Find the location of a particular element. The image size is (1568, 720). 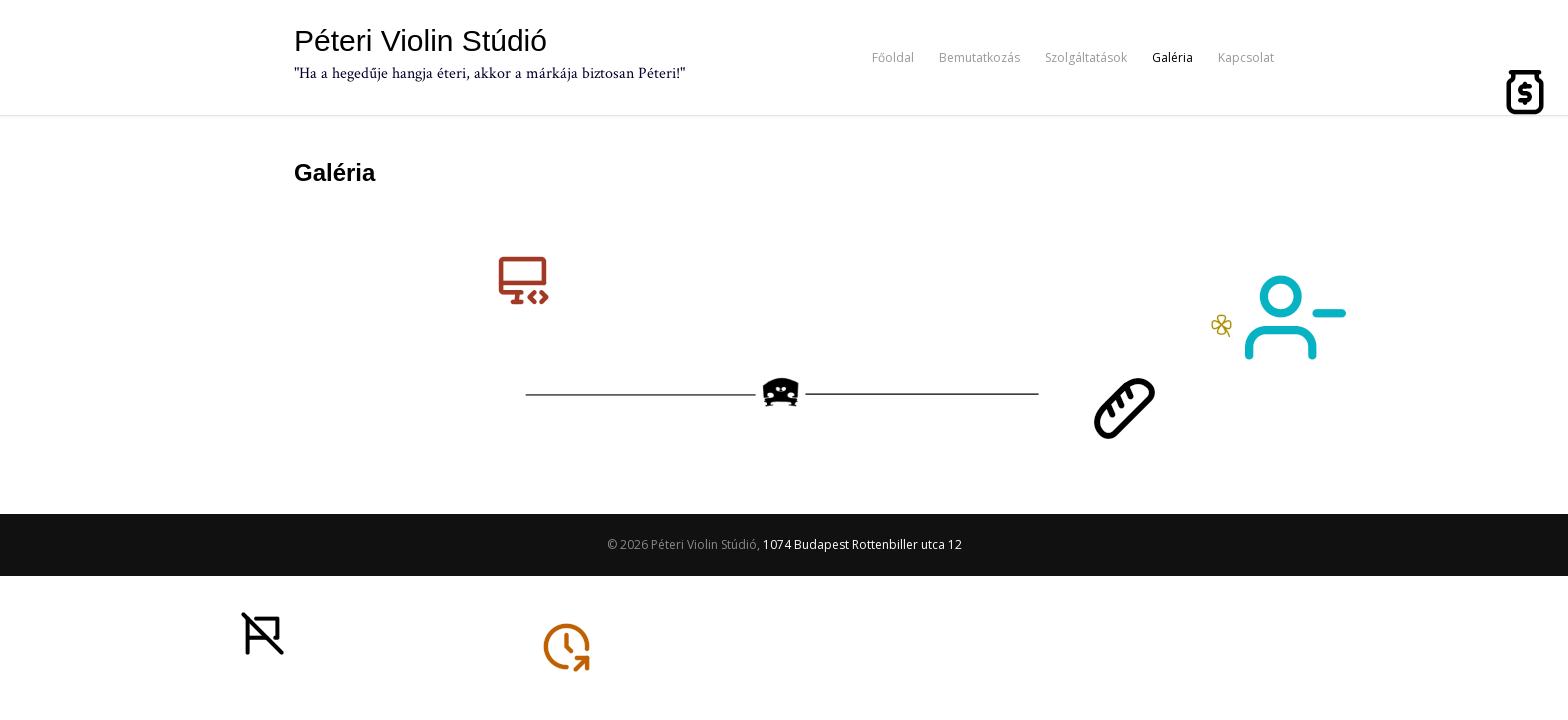

browse bakery or bread products is located at coordinates (1124, 408).